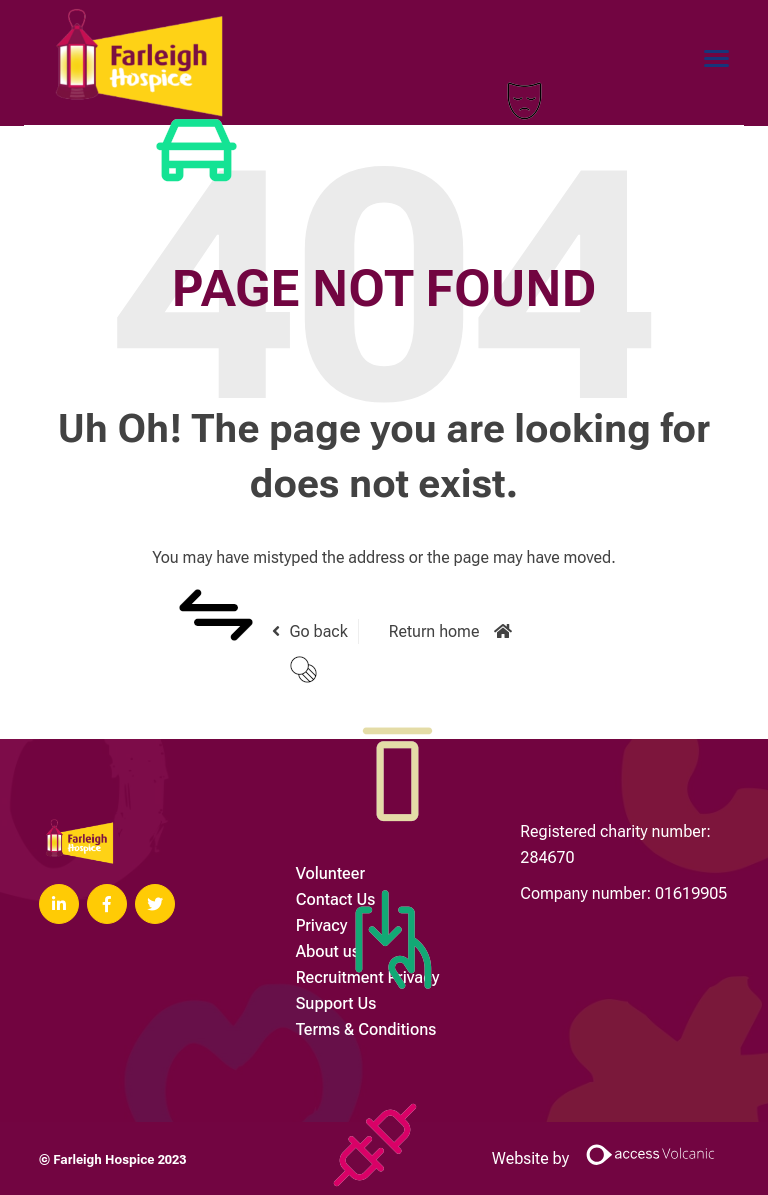  Describe the element at coordinates (388, 939) in the screenshot. I see `withdraw funds or cash out` at that location.